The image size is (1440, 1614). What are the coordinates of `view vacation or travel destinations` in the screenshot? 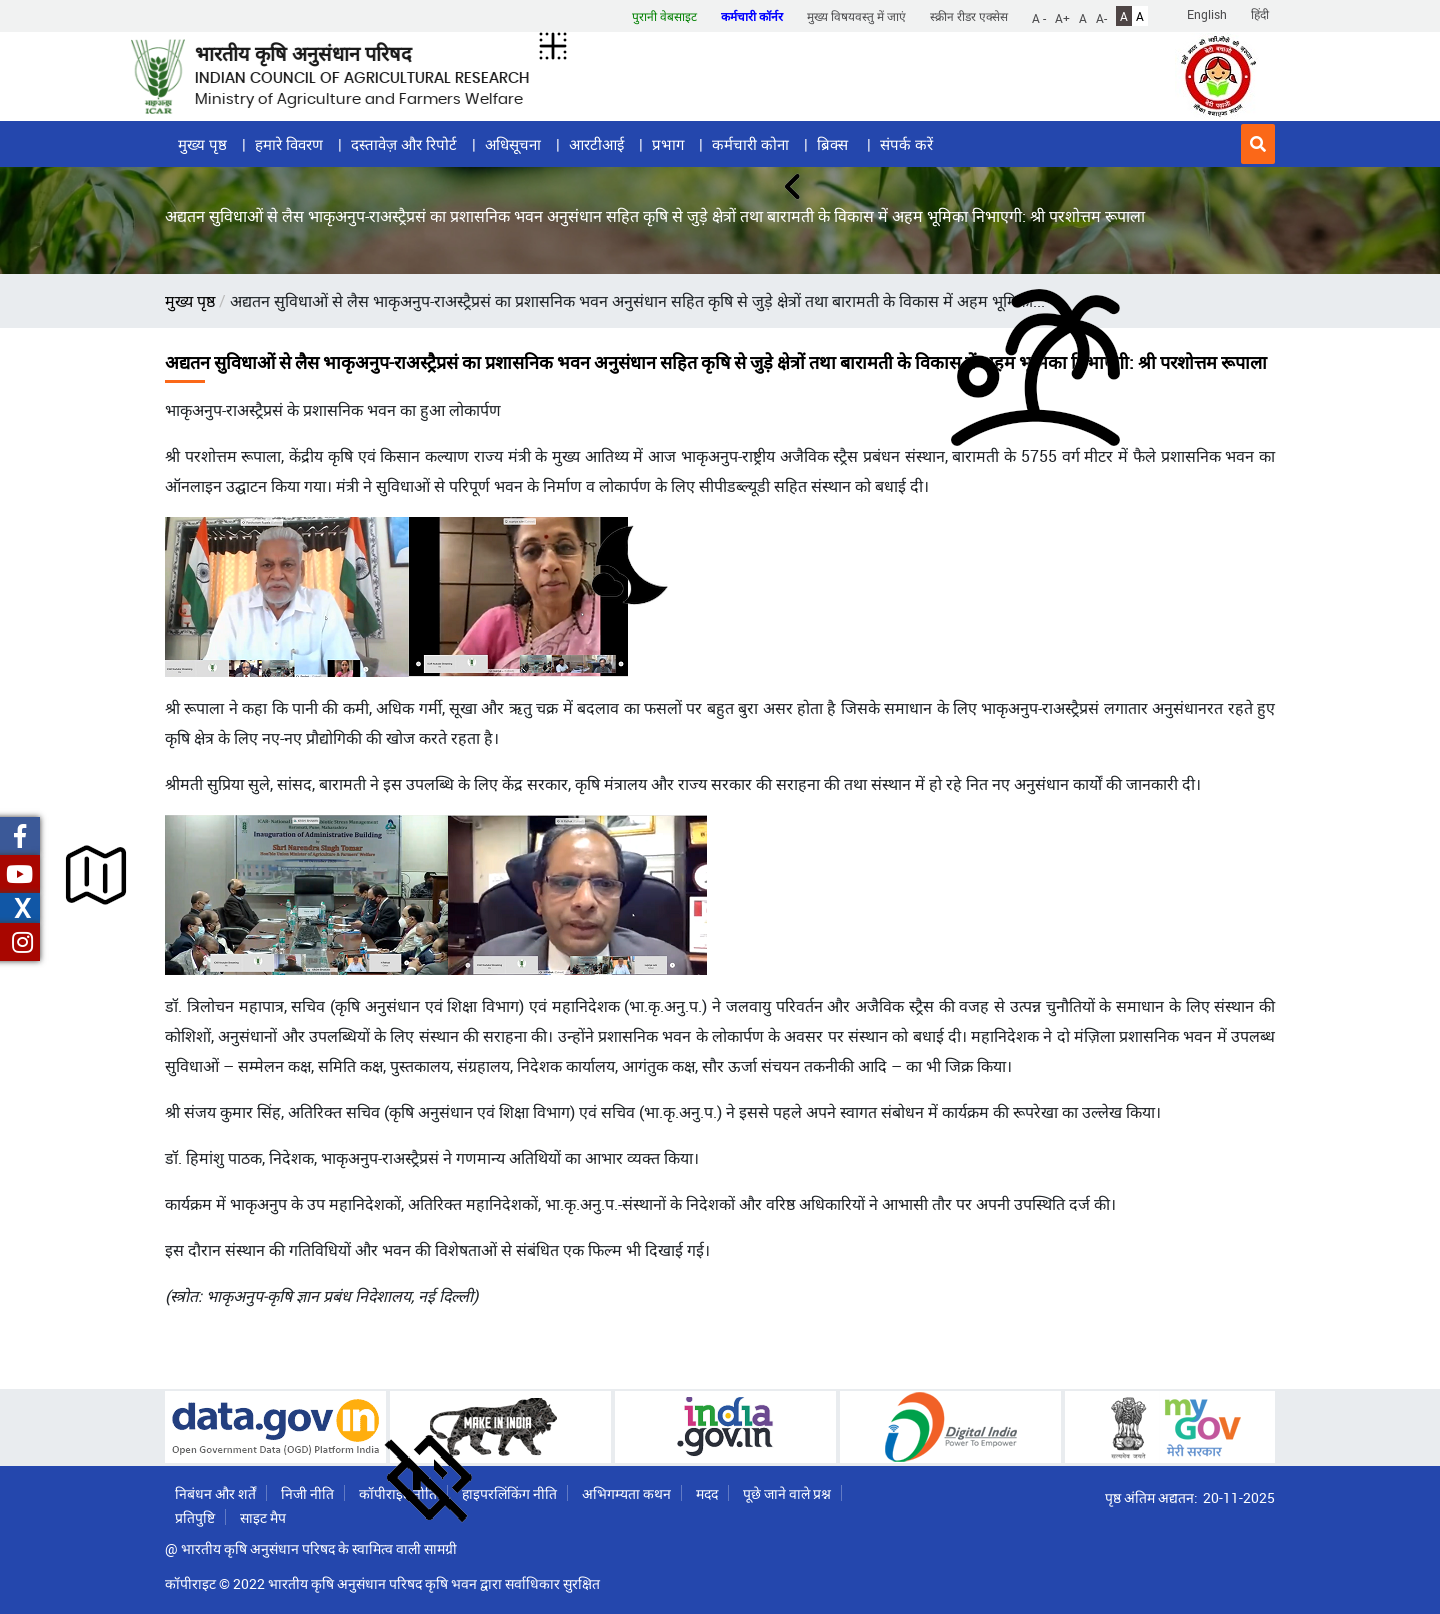 It's located at (1035, 367).